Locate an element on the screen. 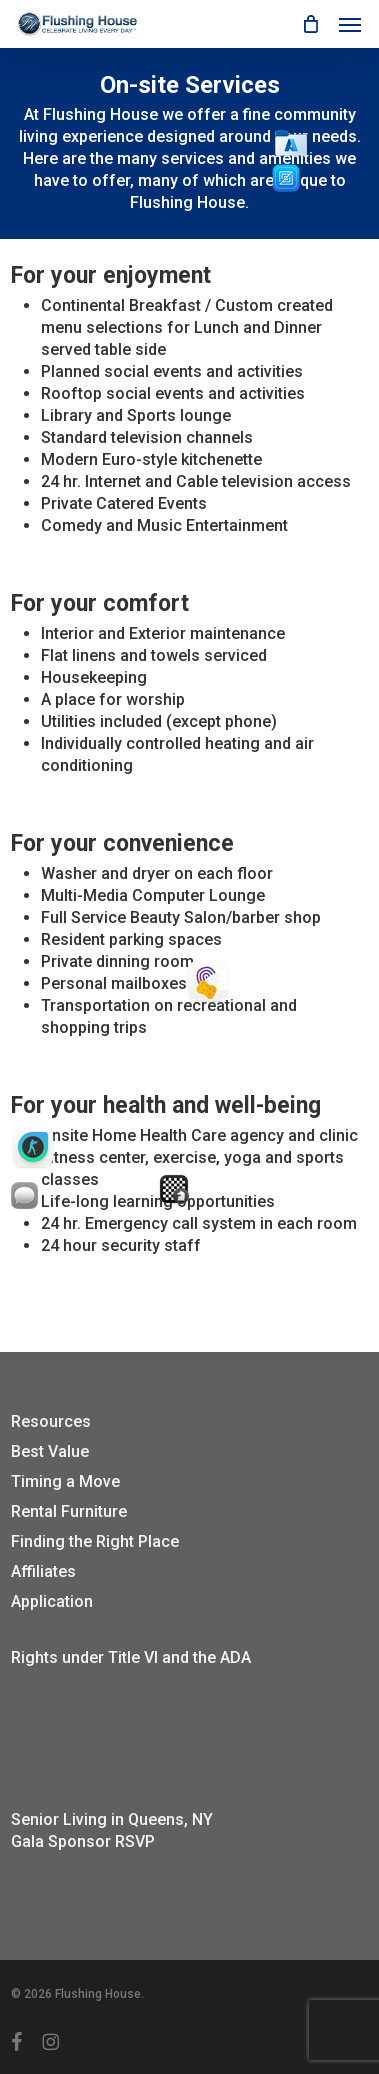  open metadata cleaner app is located at coordinates (208, 981).